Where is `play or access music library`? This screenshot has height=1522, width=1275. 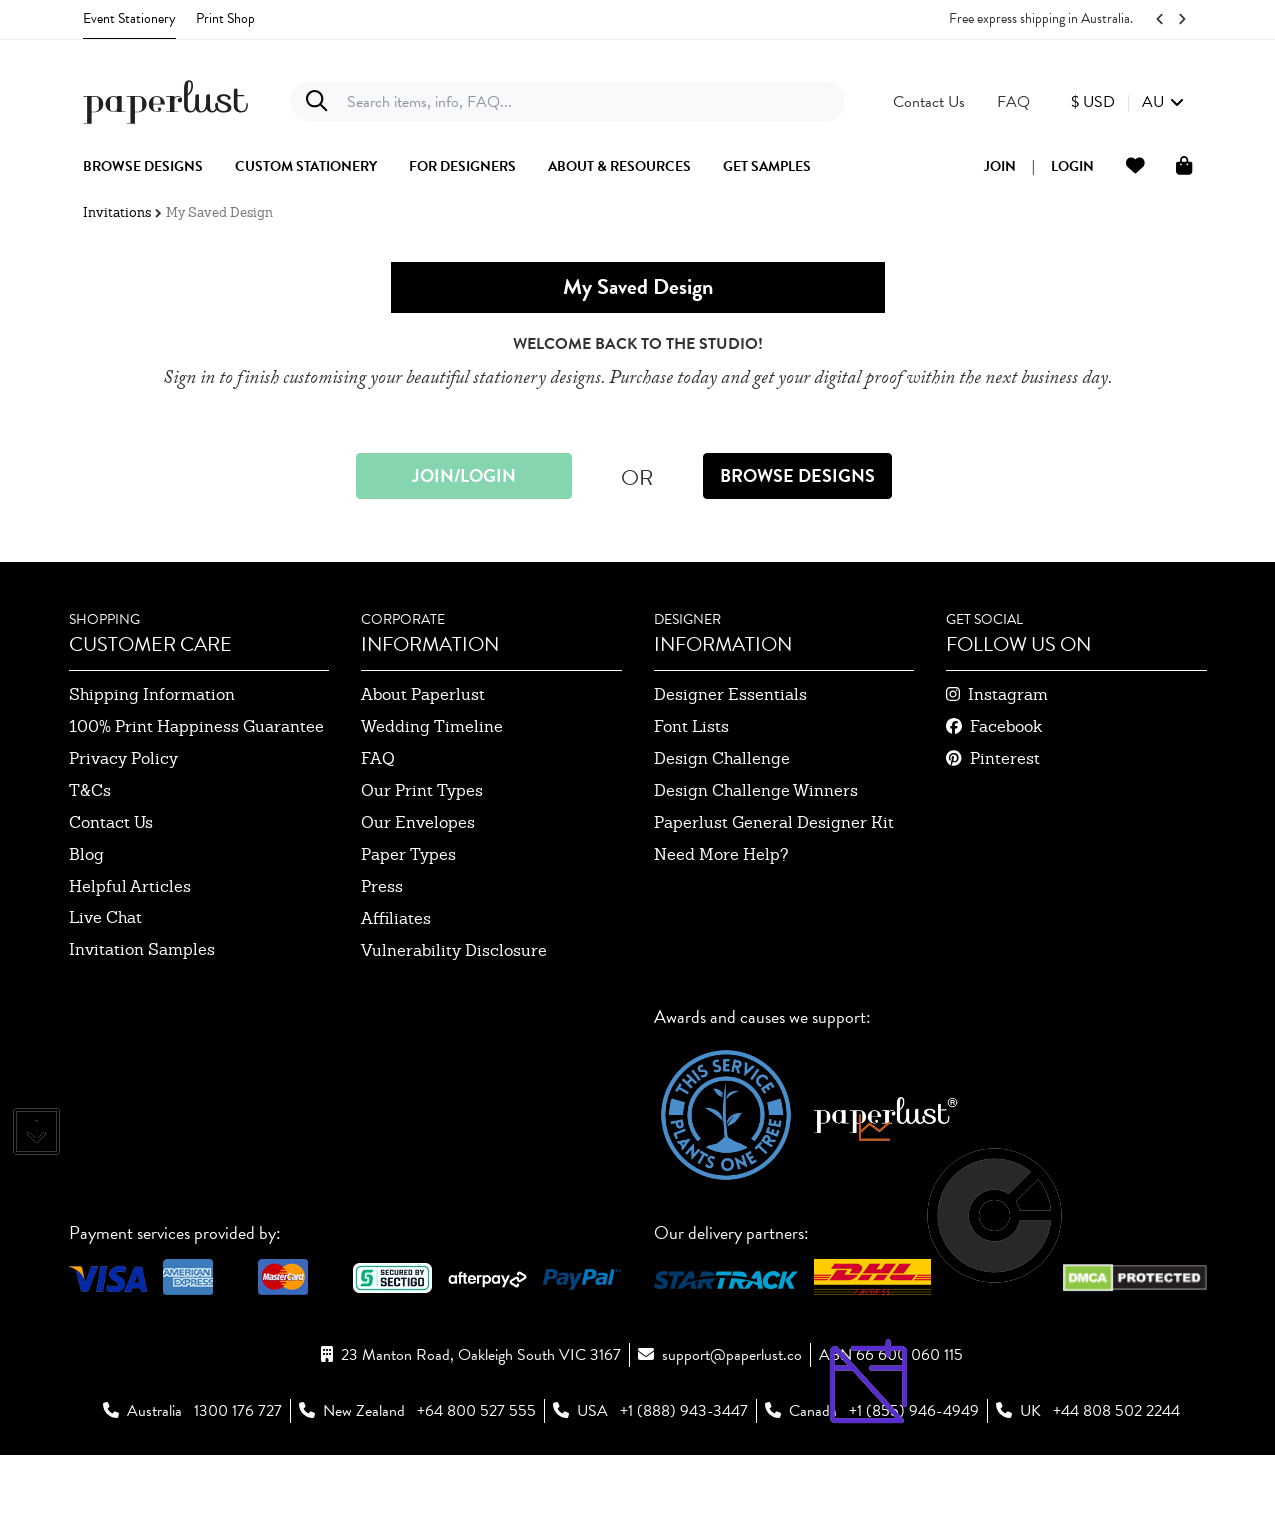 play or access music library is located at coordinates (994, 1215).